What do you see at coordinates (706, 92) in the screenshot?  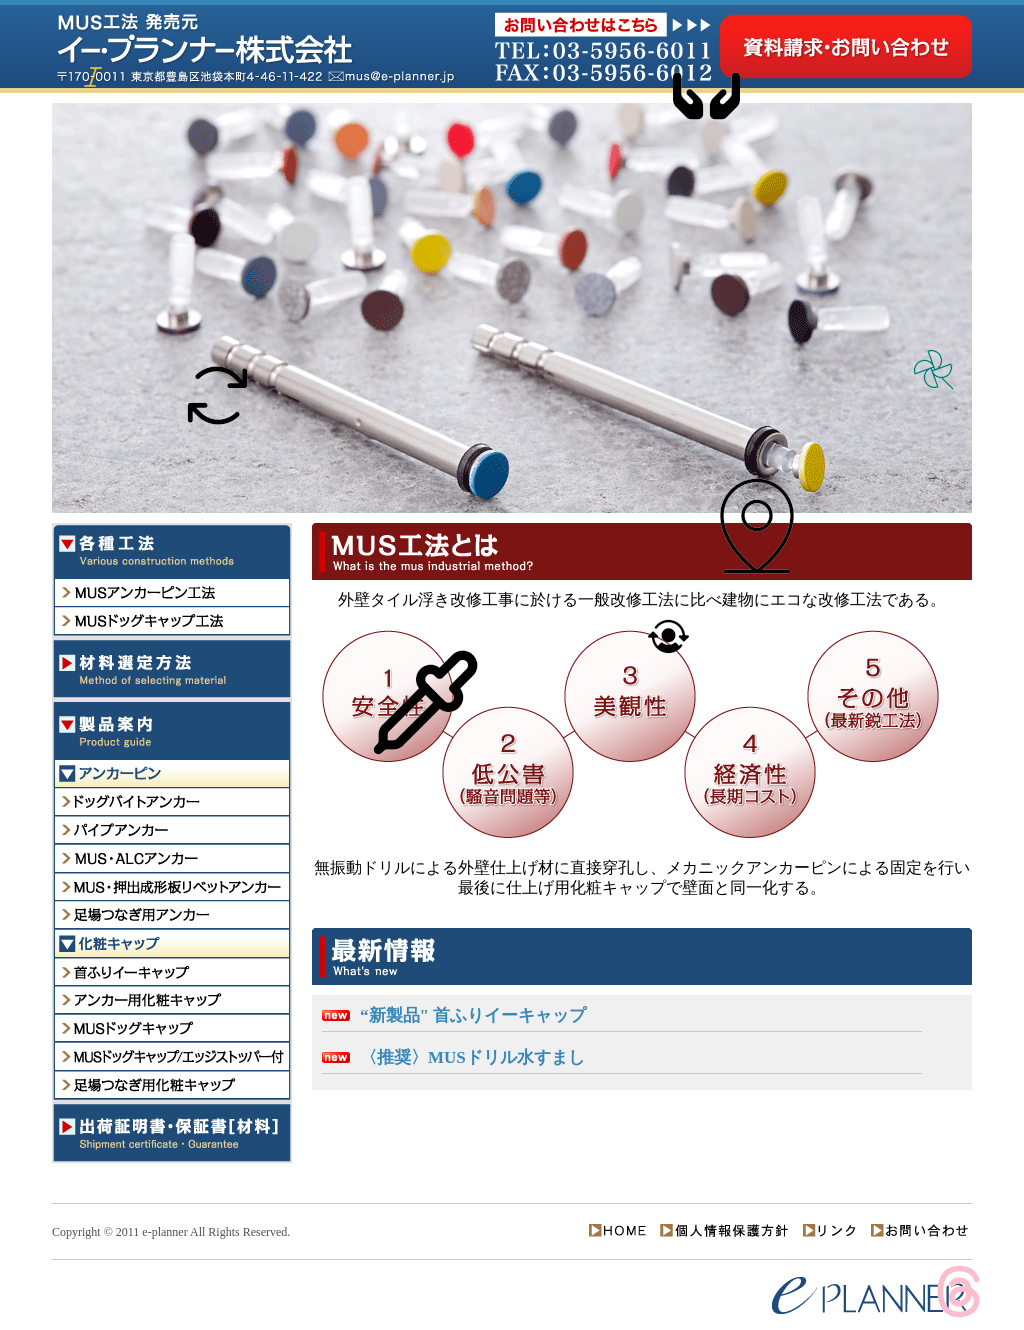 I see `support or care services` at bounding box center [706, 92].